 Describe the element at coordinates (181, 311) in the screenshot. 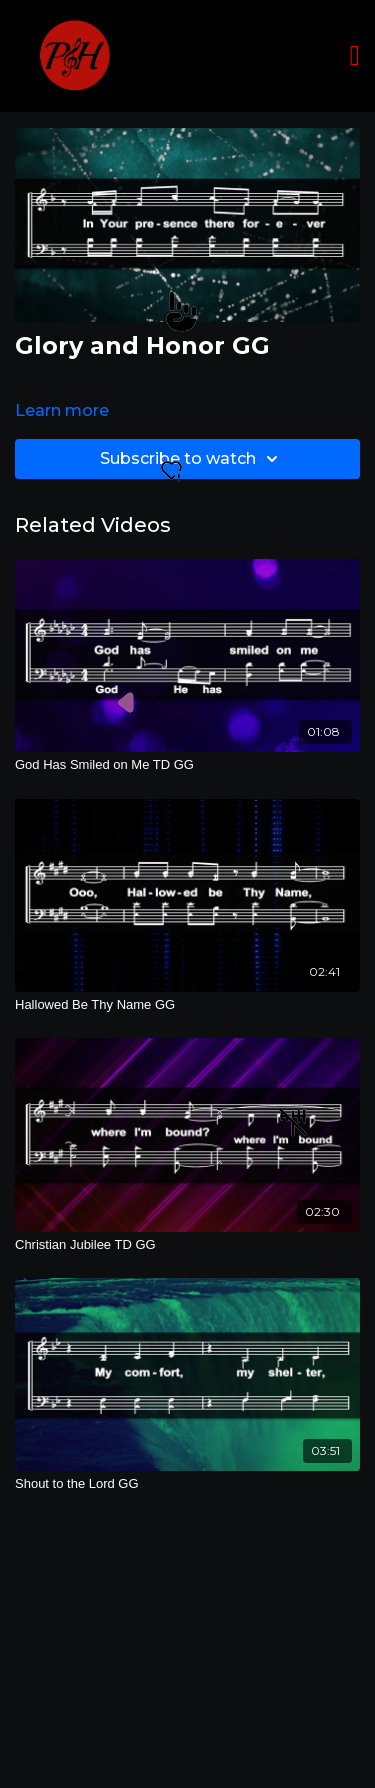

I see `tap to select or indicate a point of interest` at that location.